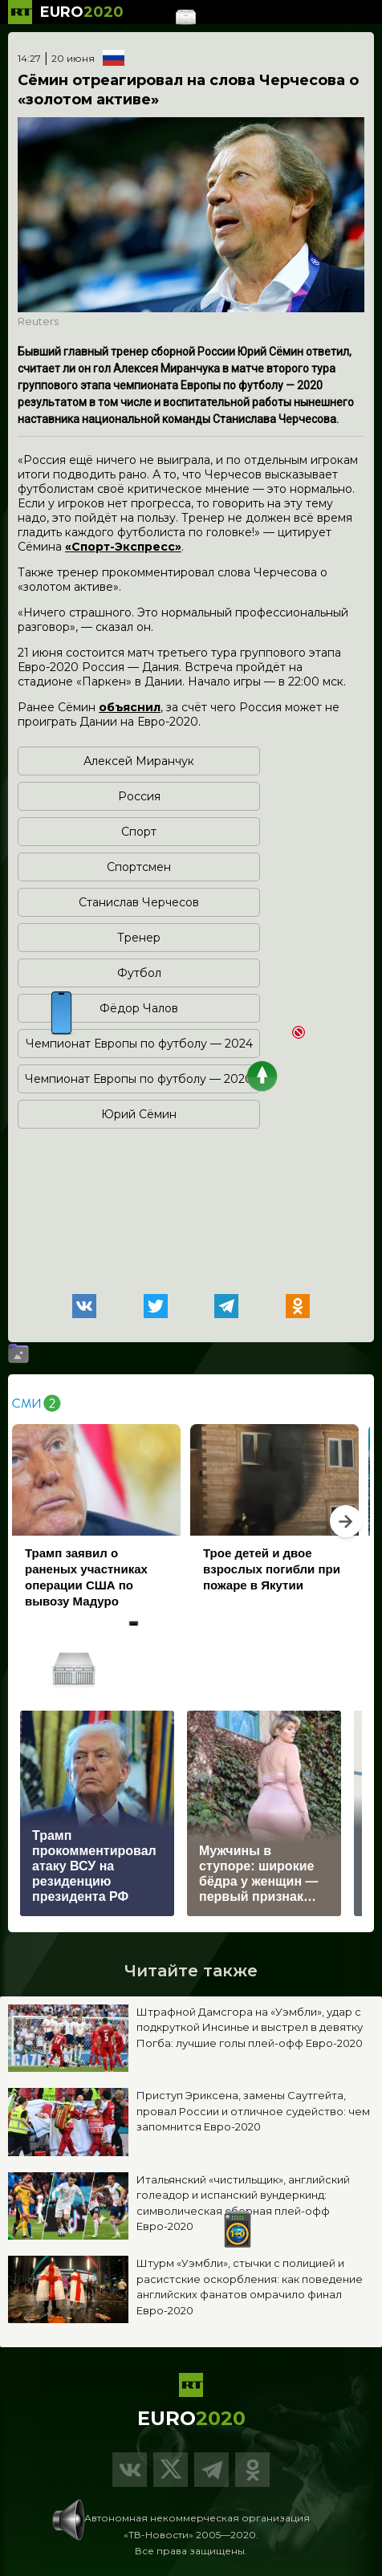 The width and height of the screenshot is (382, 2576). Describe the element at coordinates (74, 1667) in the screenshot. I see `xserve g4 server hardware device` at that location.